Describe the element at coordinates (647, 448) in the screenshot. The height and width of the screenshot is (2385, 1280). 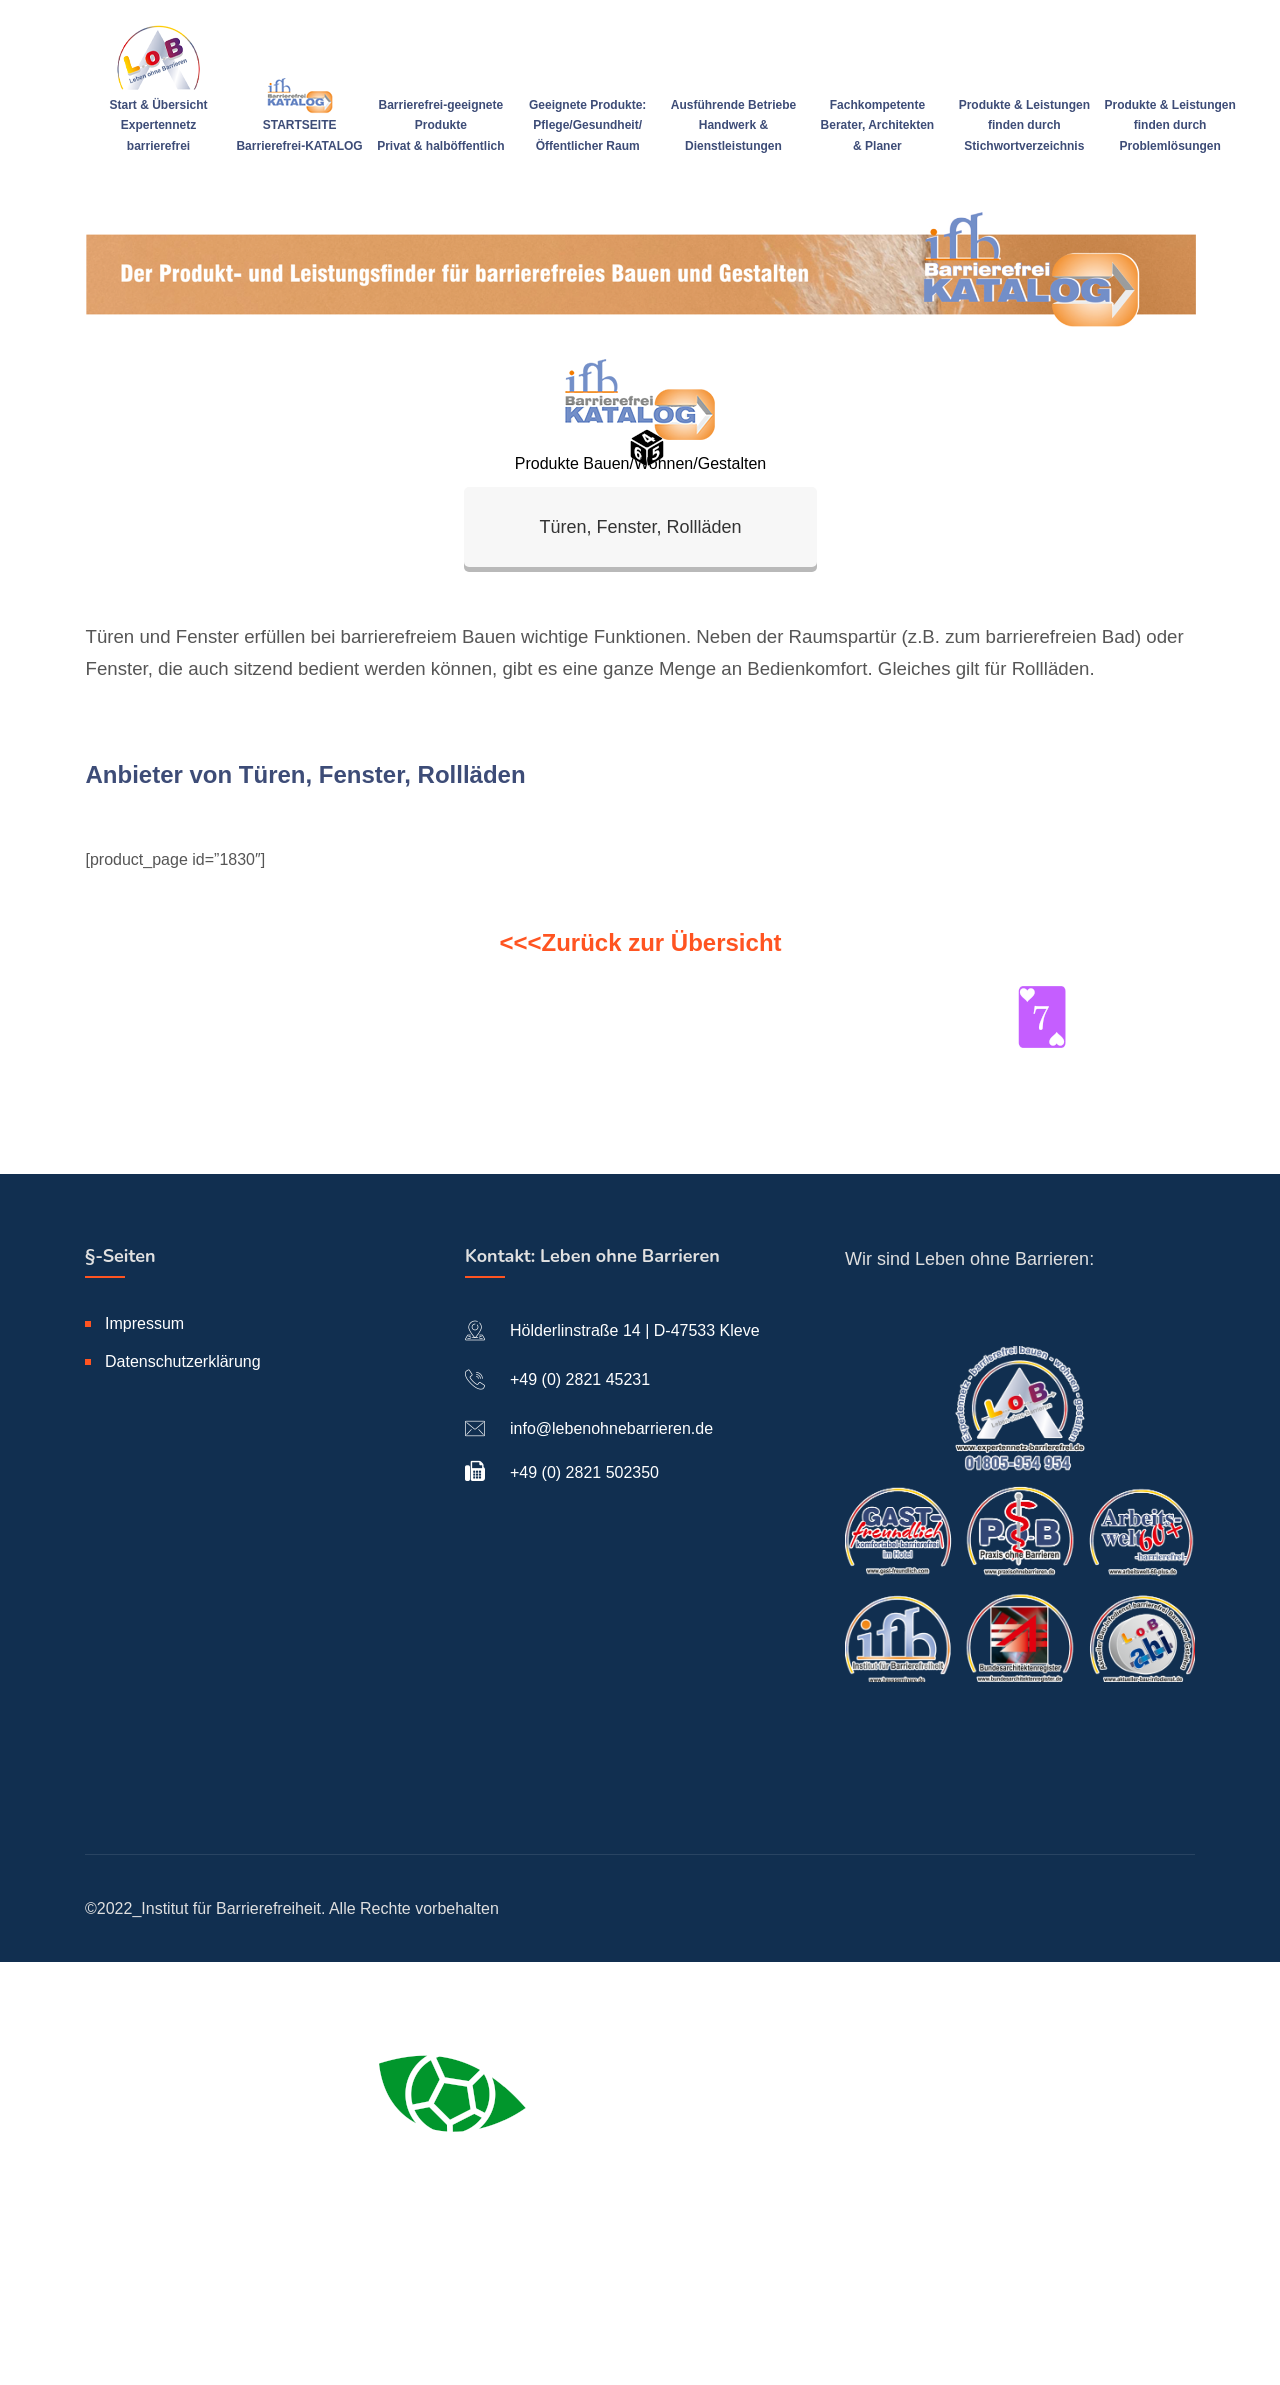
I see `roll dice or randomize selection` at that location.